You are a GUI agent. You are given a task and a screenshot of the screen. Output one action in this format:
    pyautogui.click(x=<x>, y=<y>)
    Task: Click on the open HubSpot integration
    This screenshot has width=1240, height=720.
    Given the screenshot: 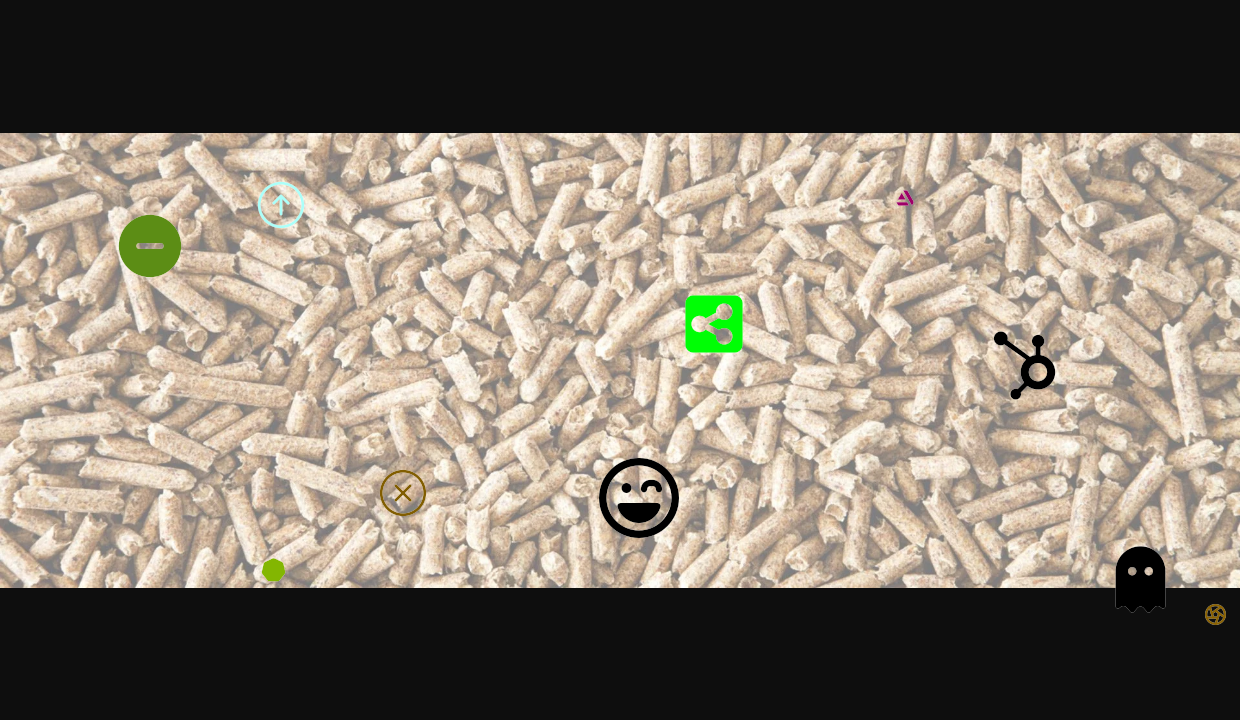 What is the action you would take?
    pyautogui.click(x=1024, y=365)
    